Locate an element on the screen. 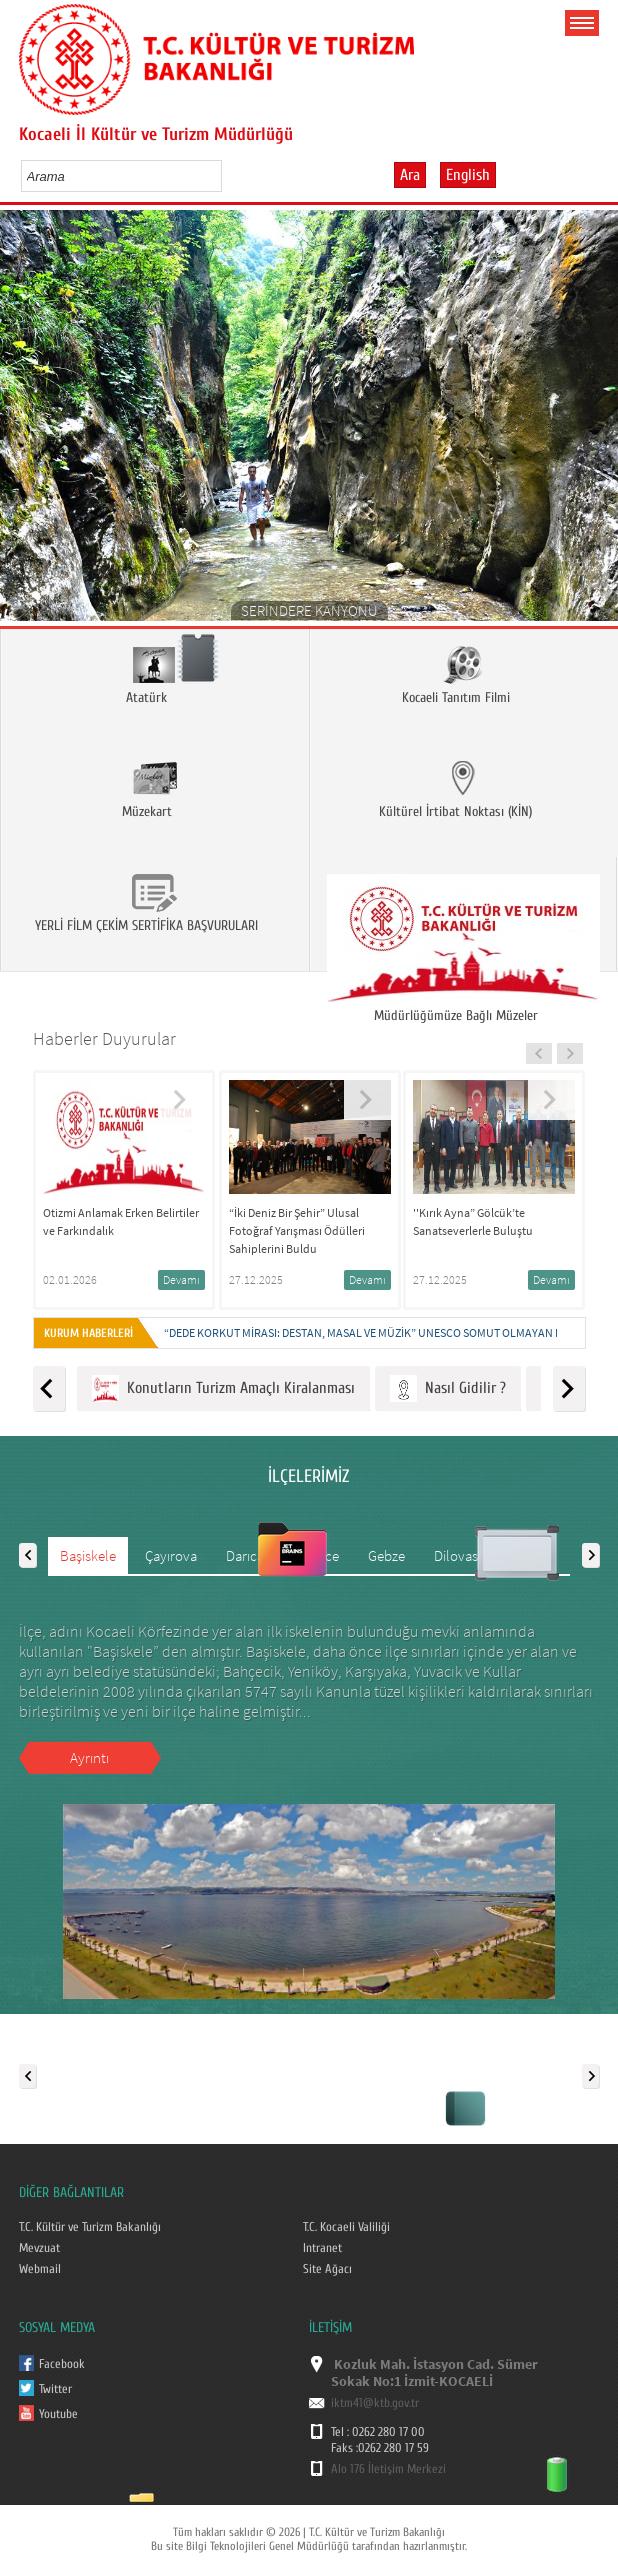 This screenshot has height=2573, width=618. access the desktop folder is located at coordinates (465, 2107).